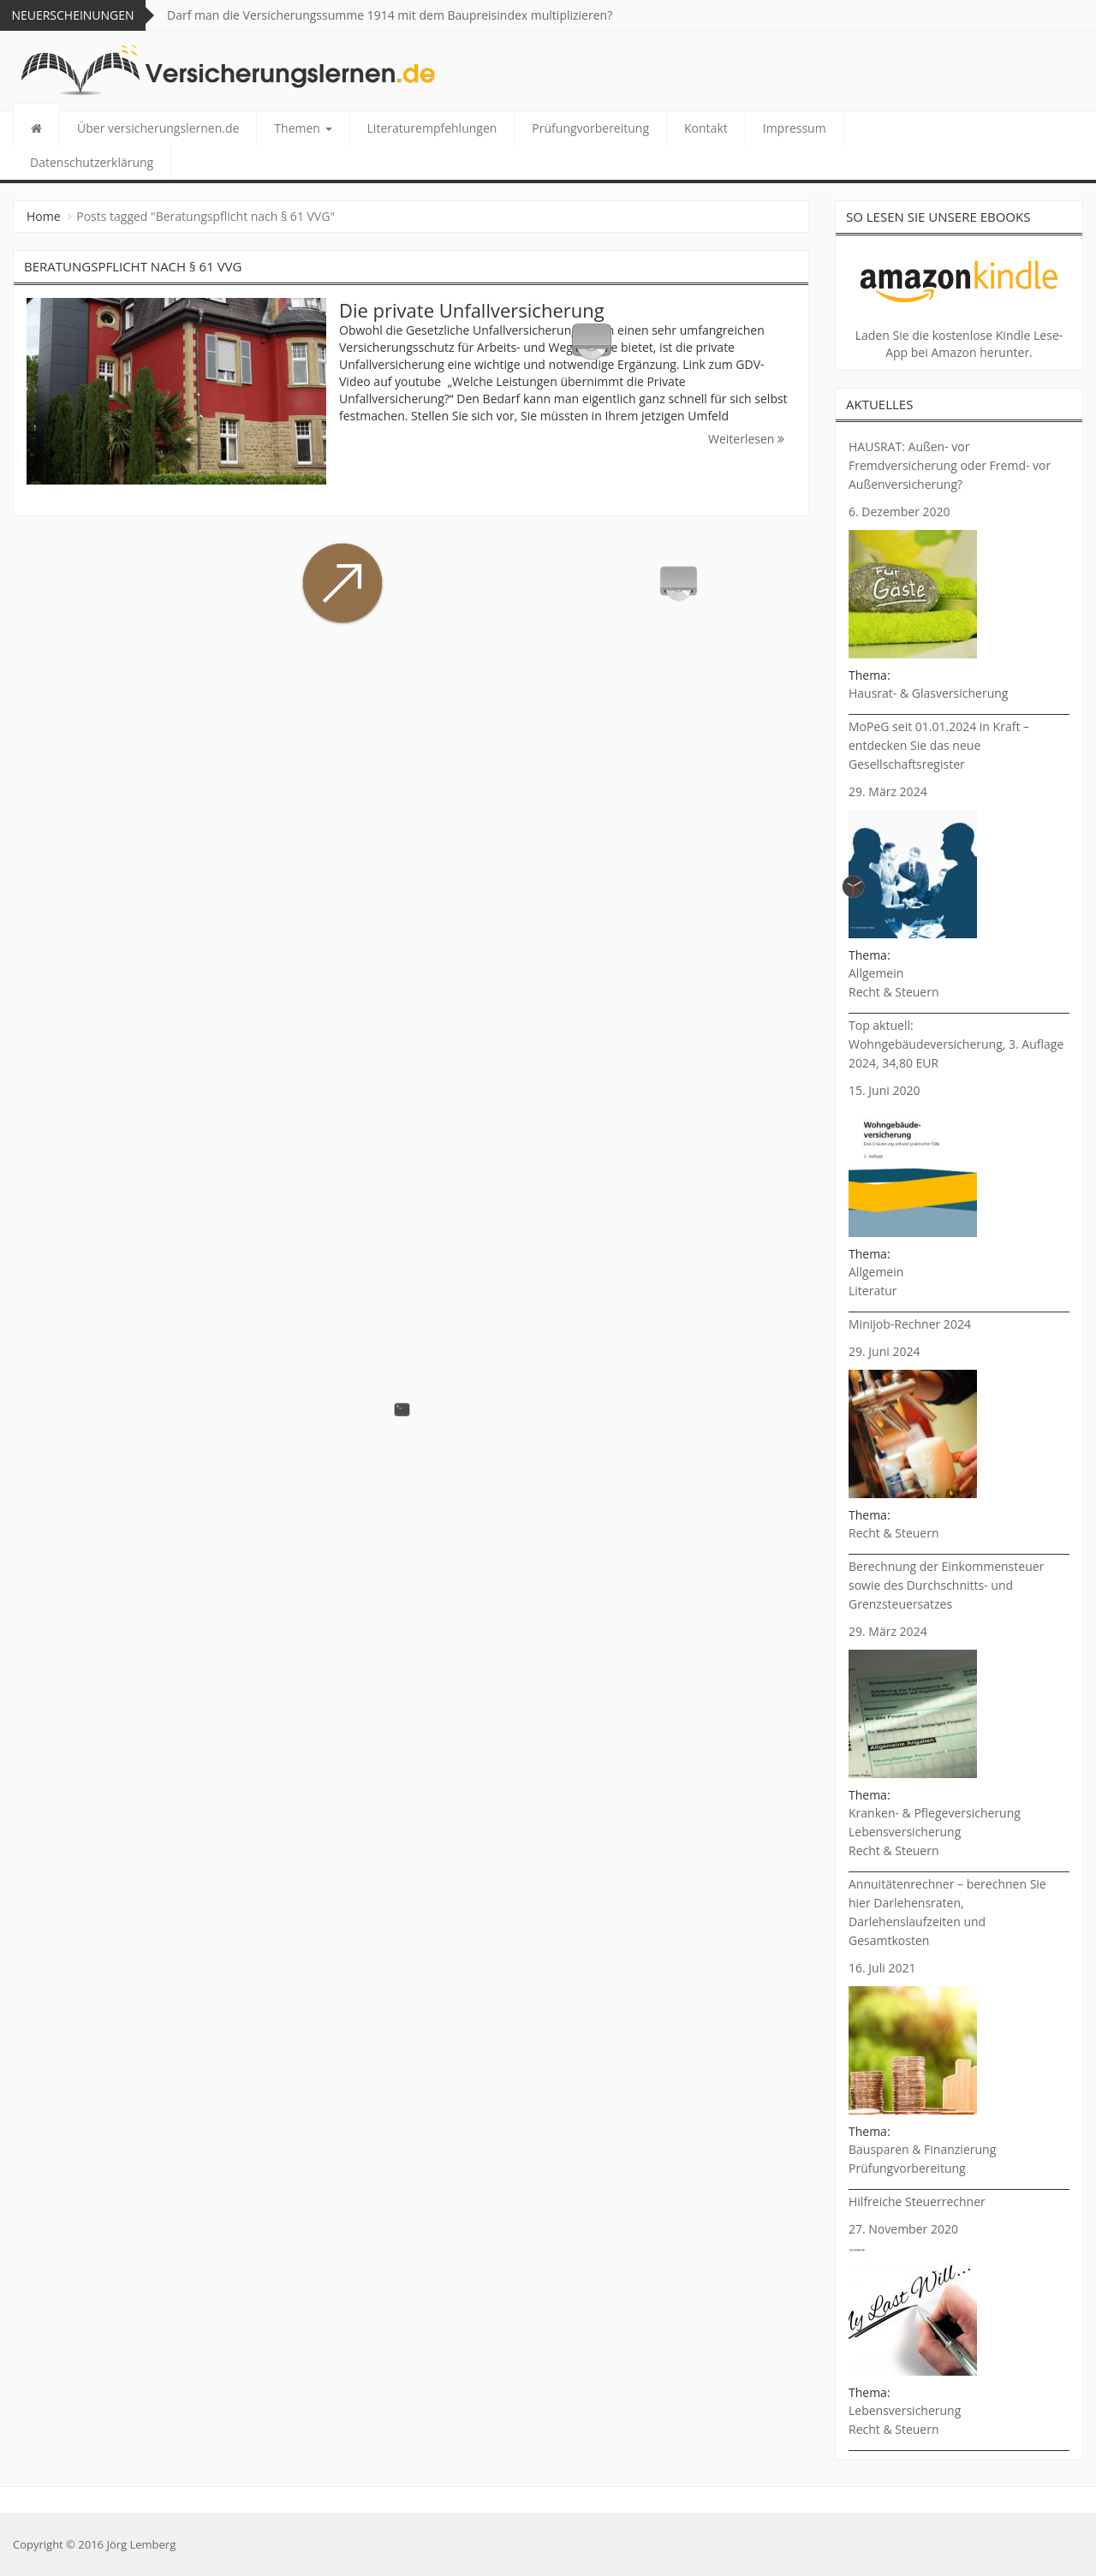 The height and width of the screenshot is (2576, 1096). I want to click on indicates a symbolic link or shortcut to another file, so click(342, 583).